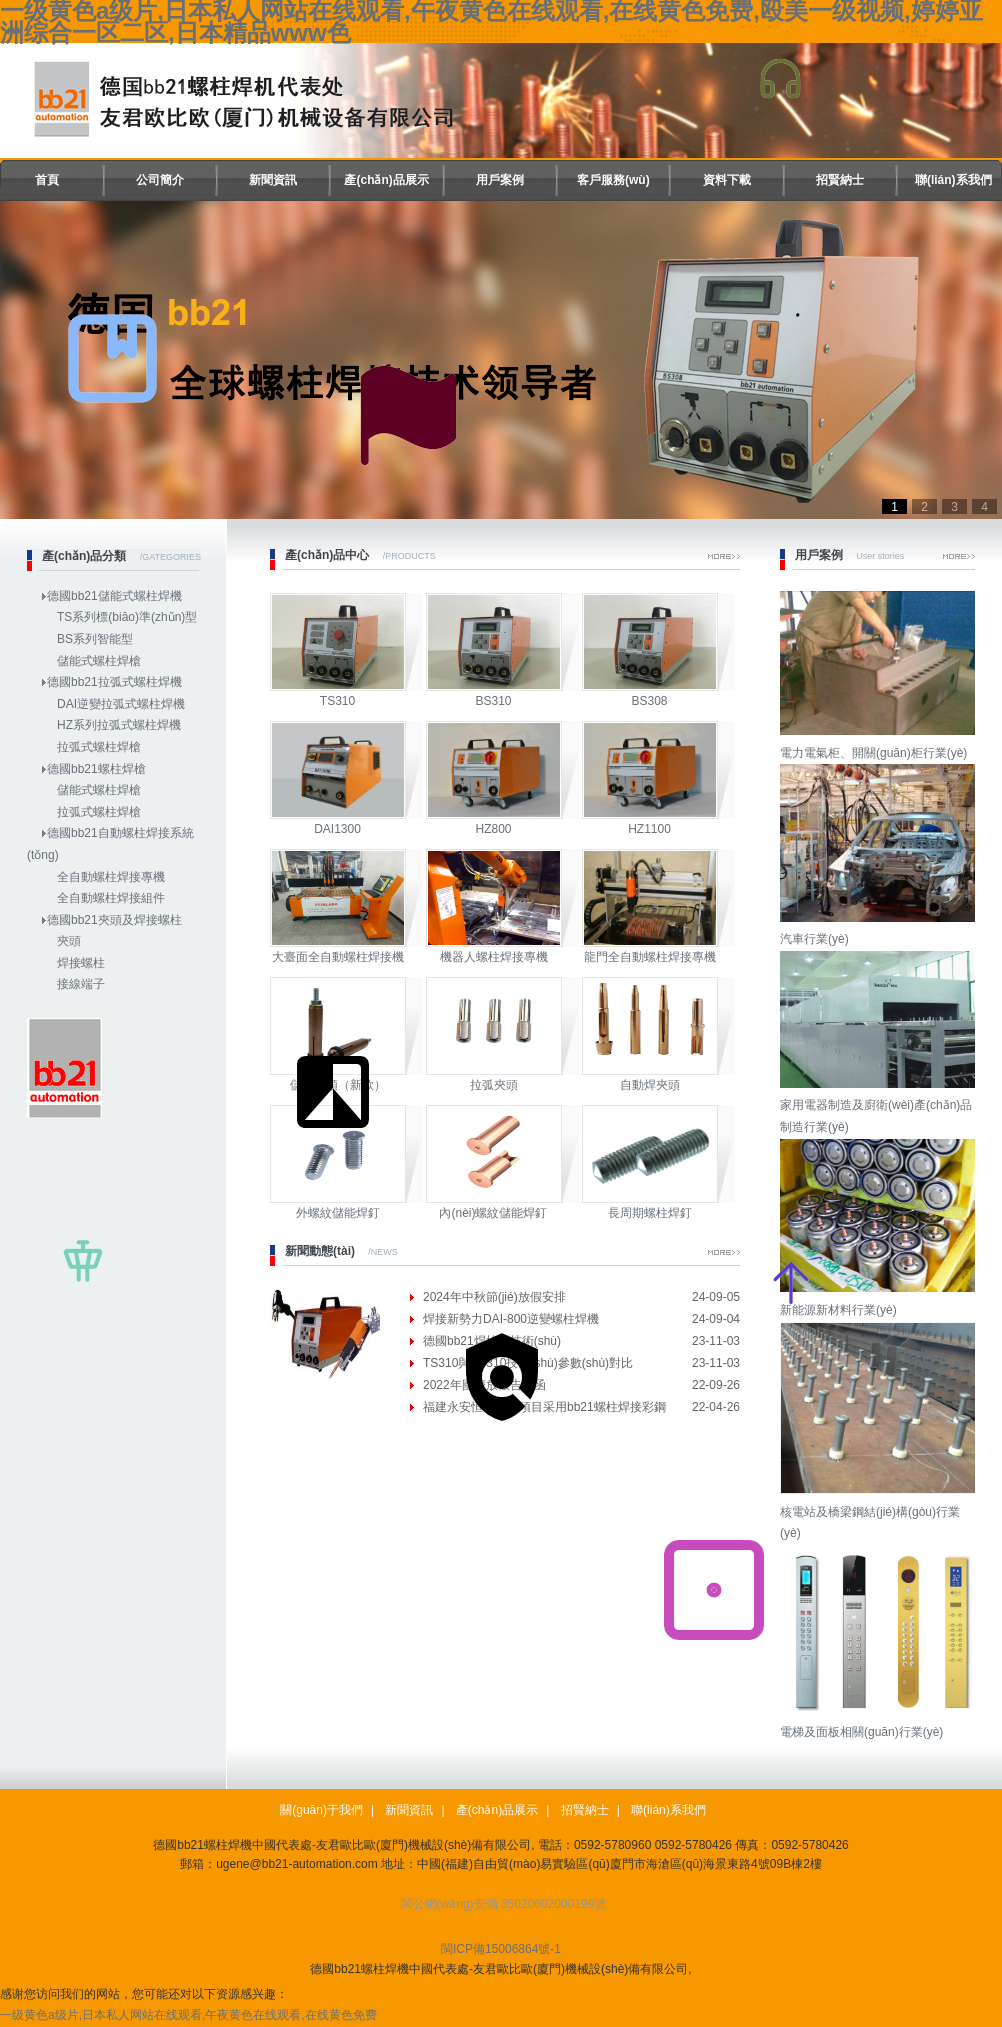  What do you see at coordinates (780, 78) in the screenshot?
I see `access audio or music player` at bounding box center [780, 78].